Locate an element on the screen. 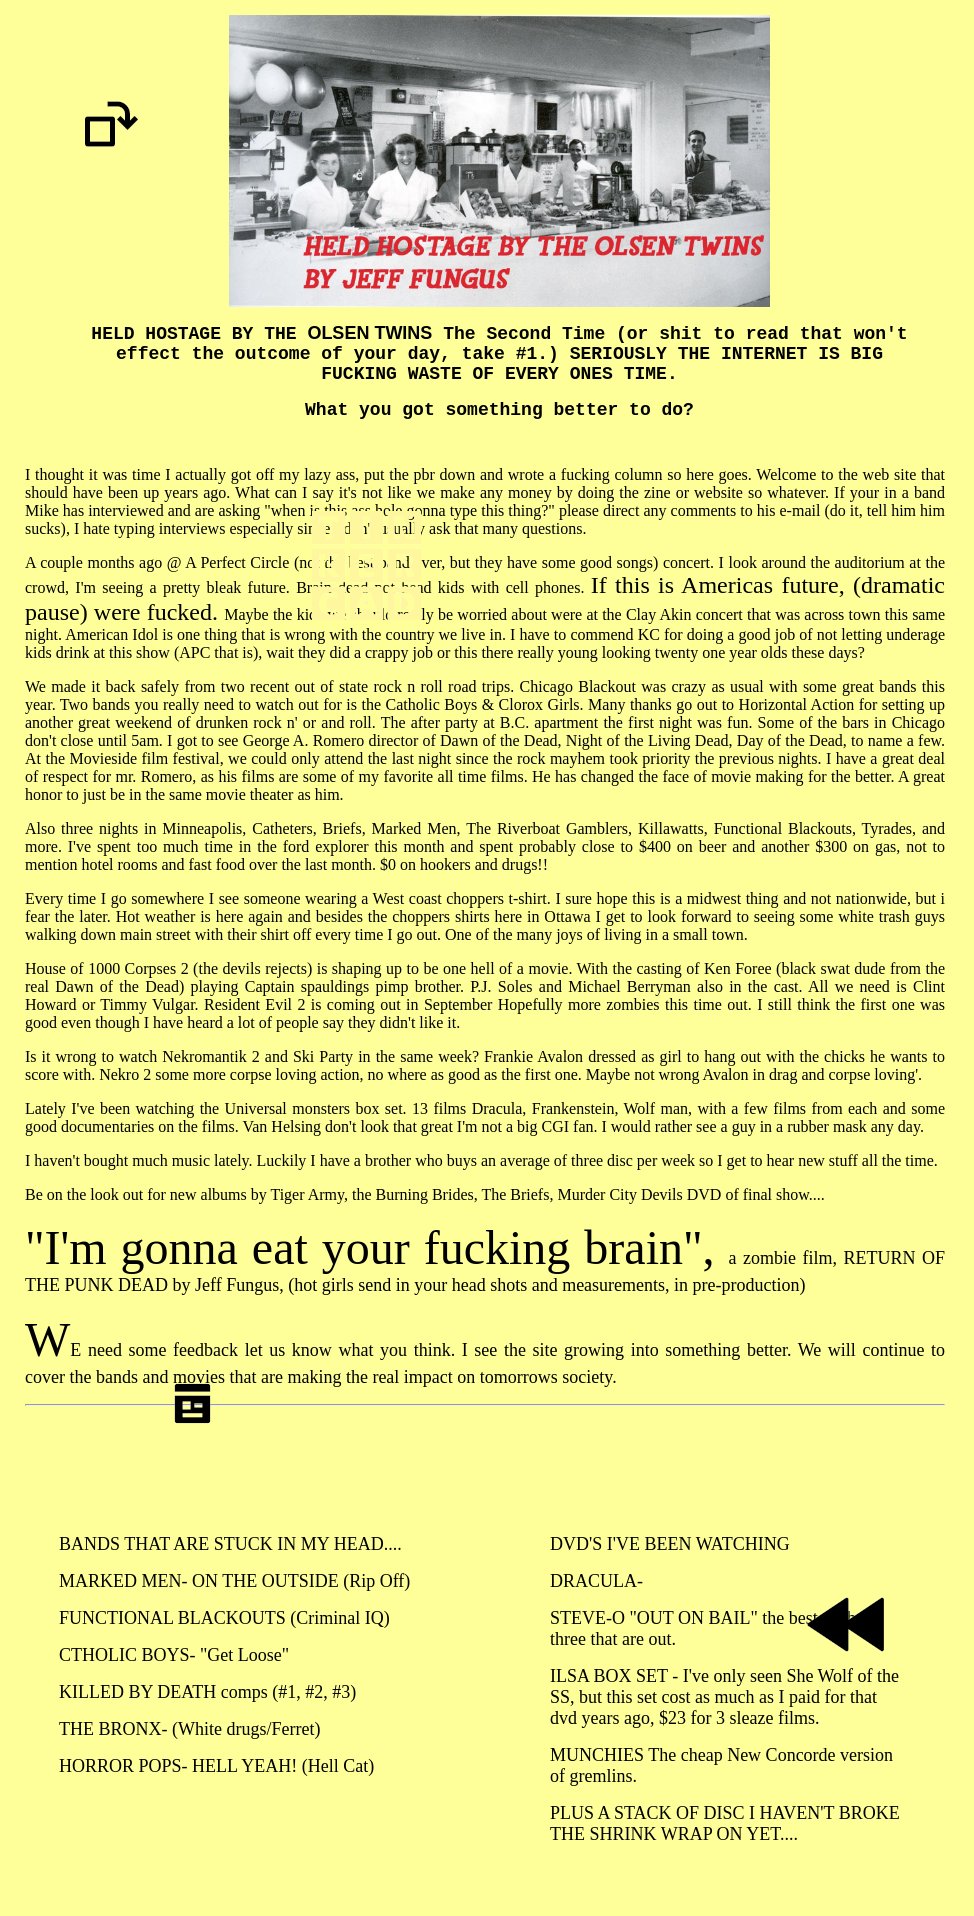 Image resolution: width=974 pixels, height=1916 pixels. rotate object clockwise is located at coordinates (110, 124).